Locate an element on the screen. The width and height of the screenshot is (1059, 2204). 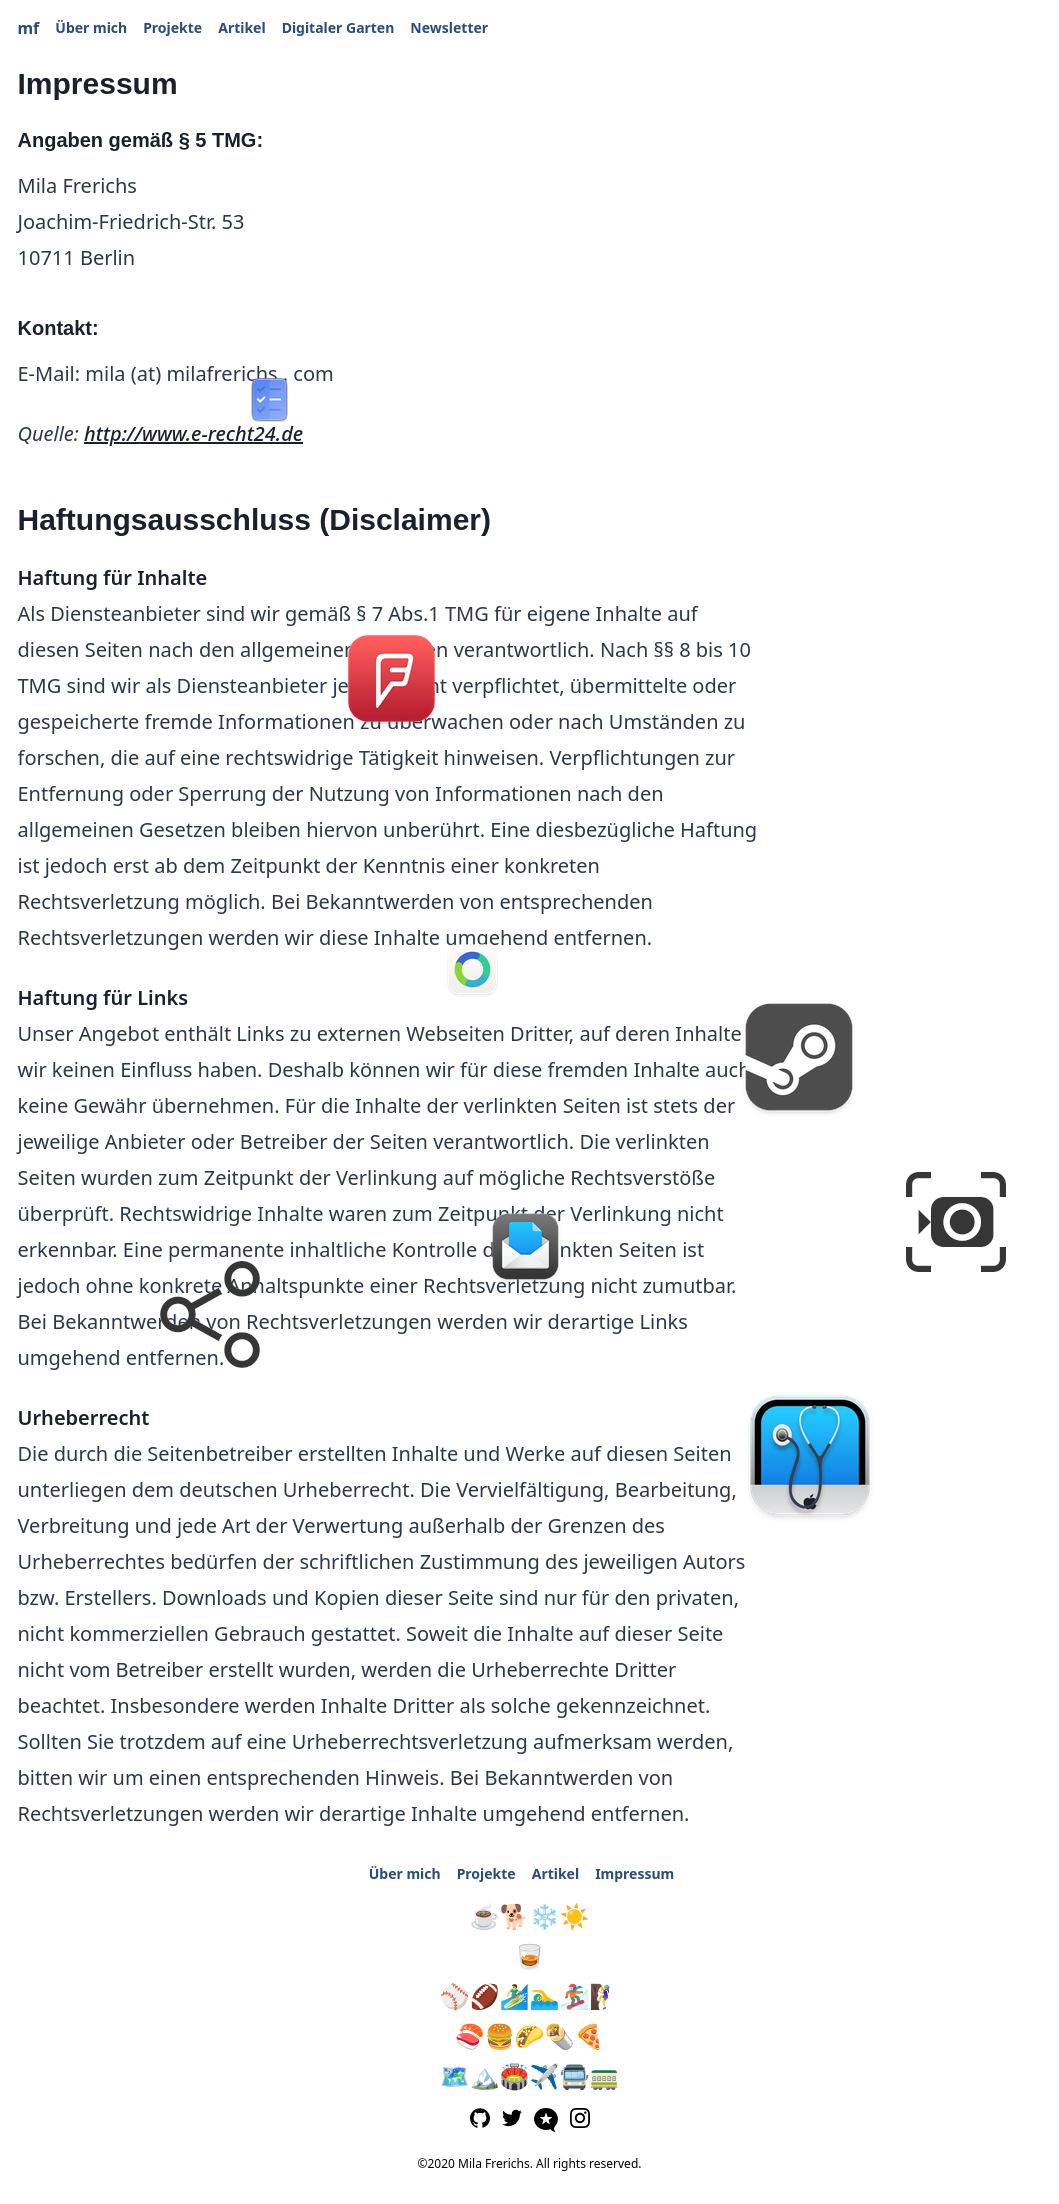
open synergy app for keyboard and mouse sharing is located at coordinates (472, 969).